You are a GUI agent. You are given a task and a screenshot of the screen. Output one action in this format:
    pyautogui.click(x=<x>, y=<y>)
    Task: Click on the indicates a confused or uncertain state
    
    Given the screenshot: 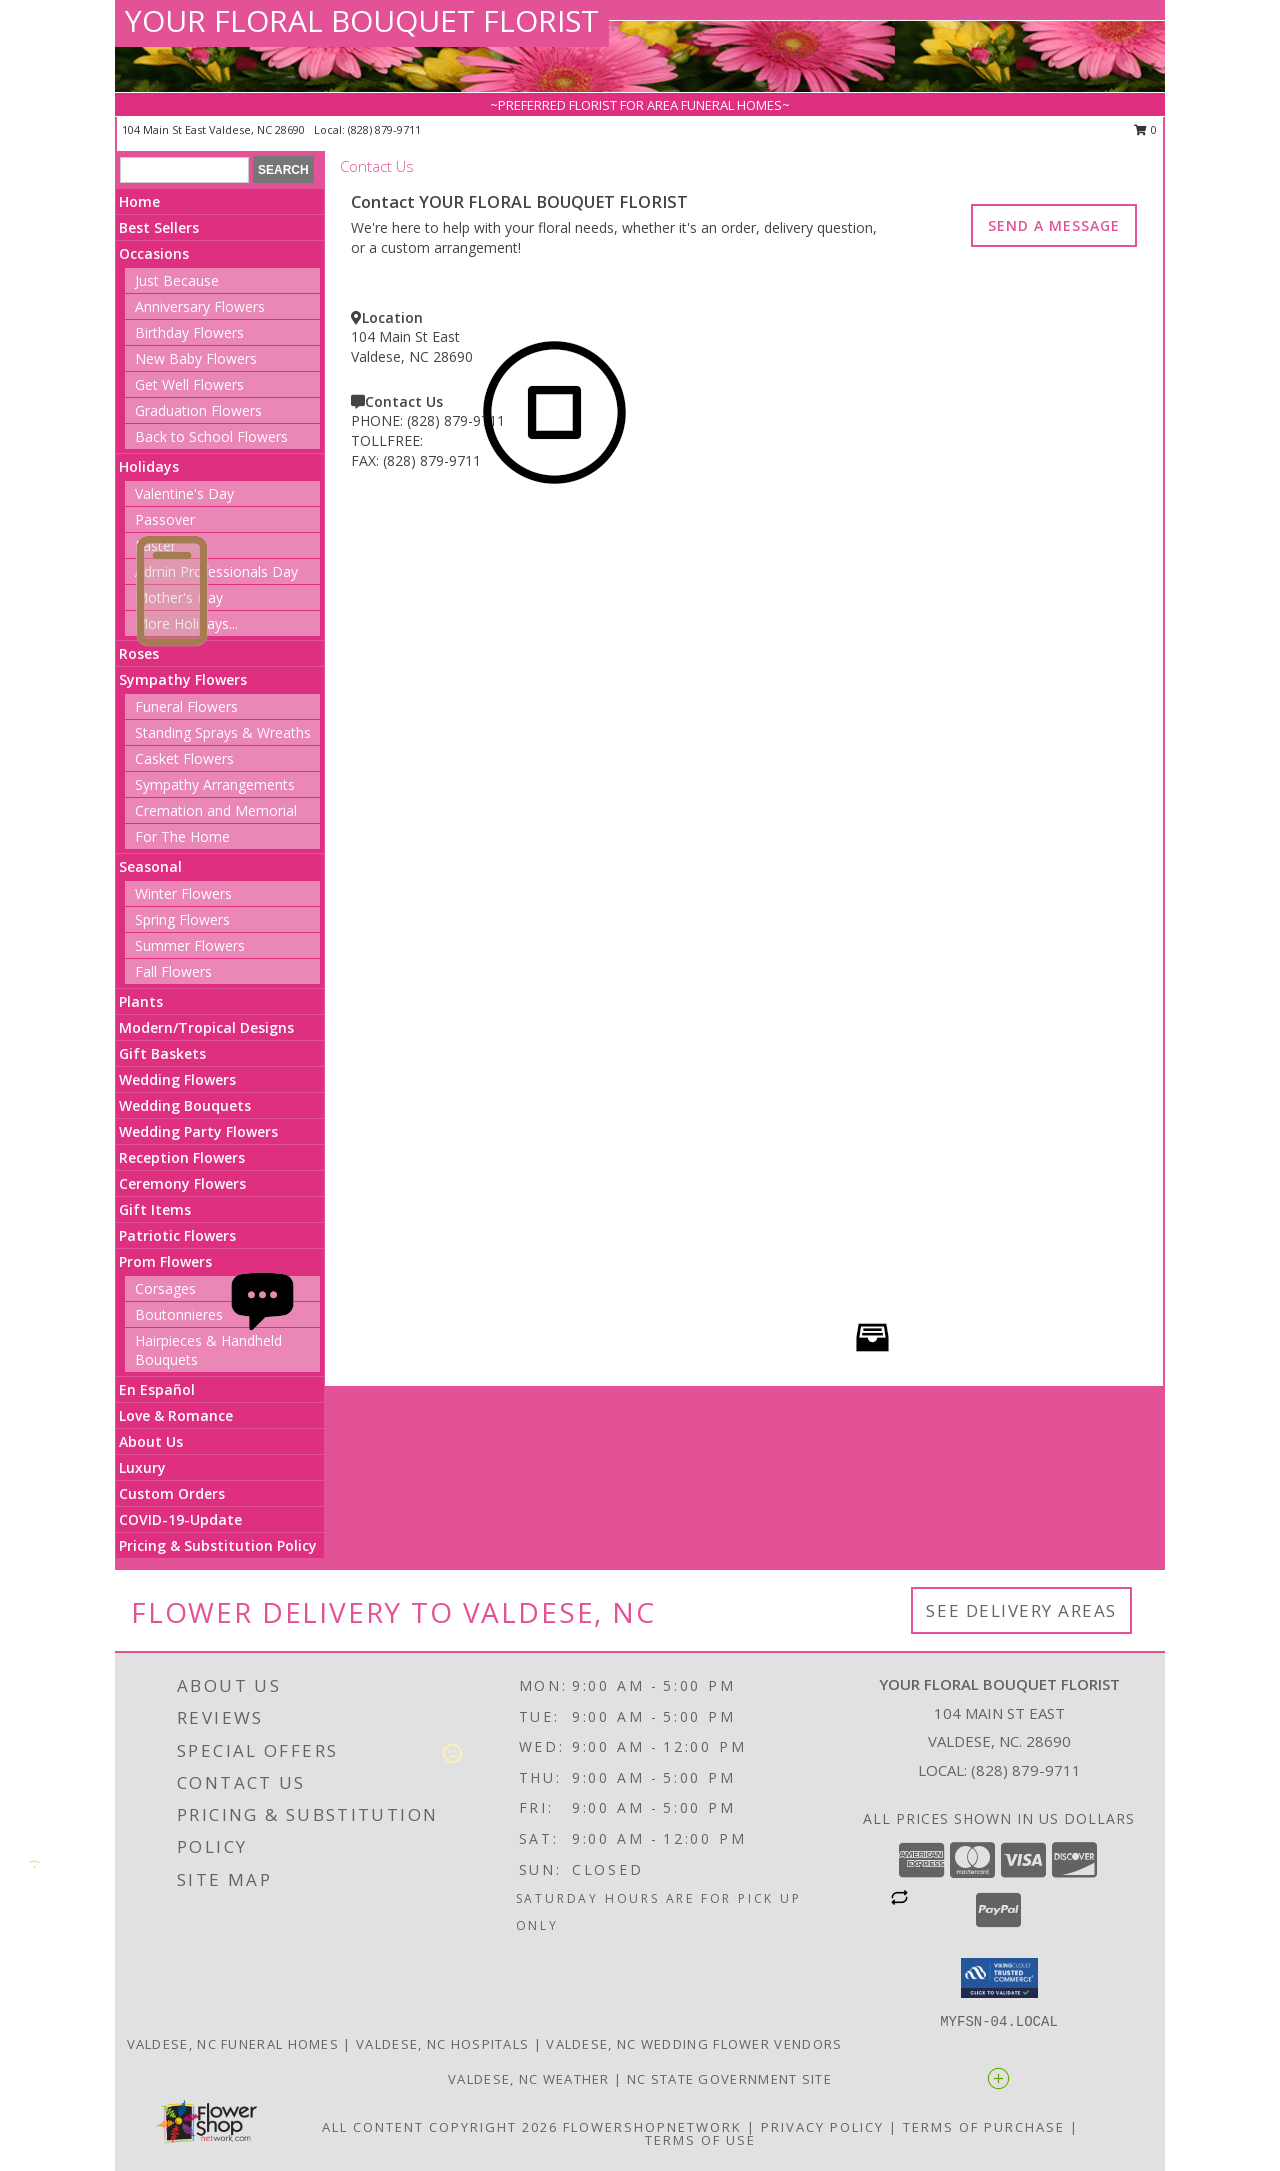 What is the action you would take?
    pyautogui.click(x=452, y=1753)
    